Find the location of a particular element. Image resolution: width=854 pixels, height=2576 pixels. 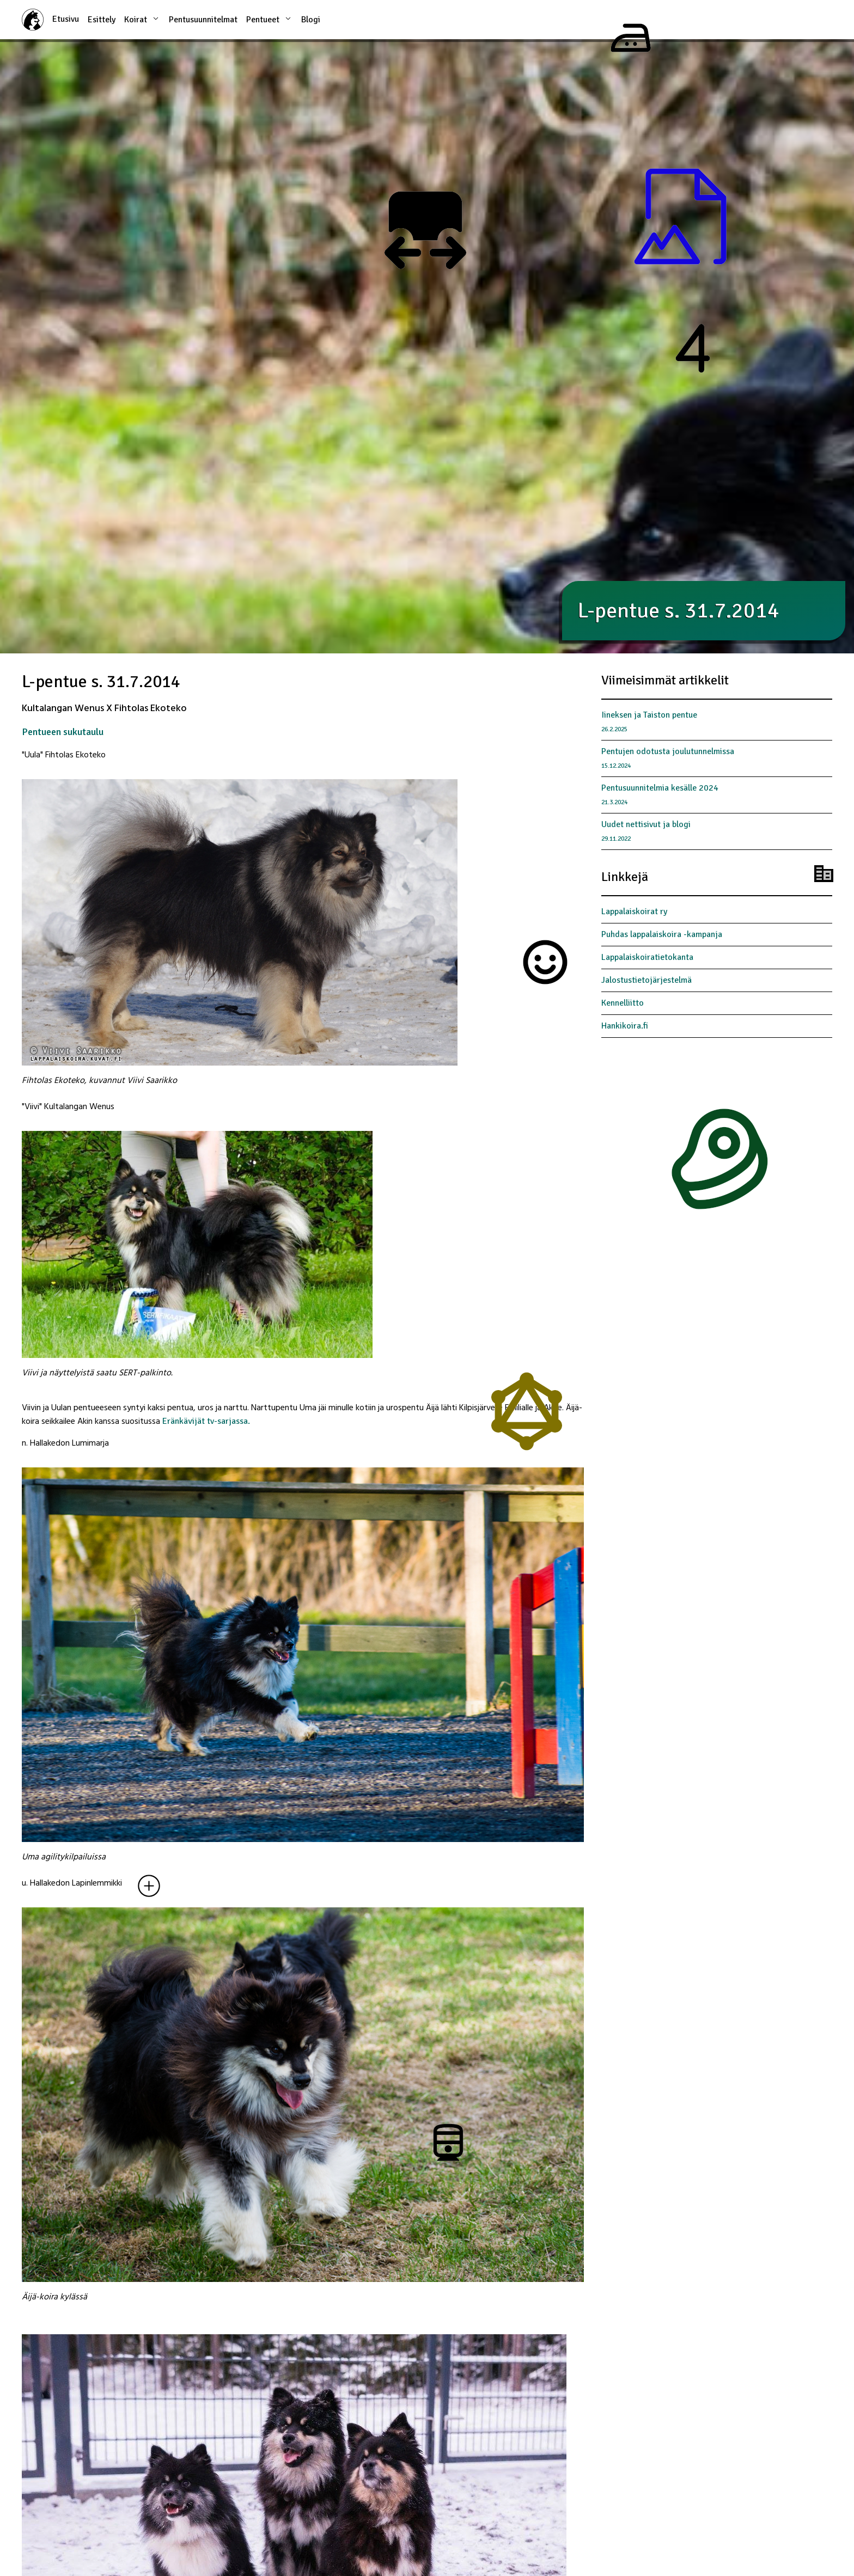

view company or organization details is located at coordinates (823, 873).